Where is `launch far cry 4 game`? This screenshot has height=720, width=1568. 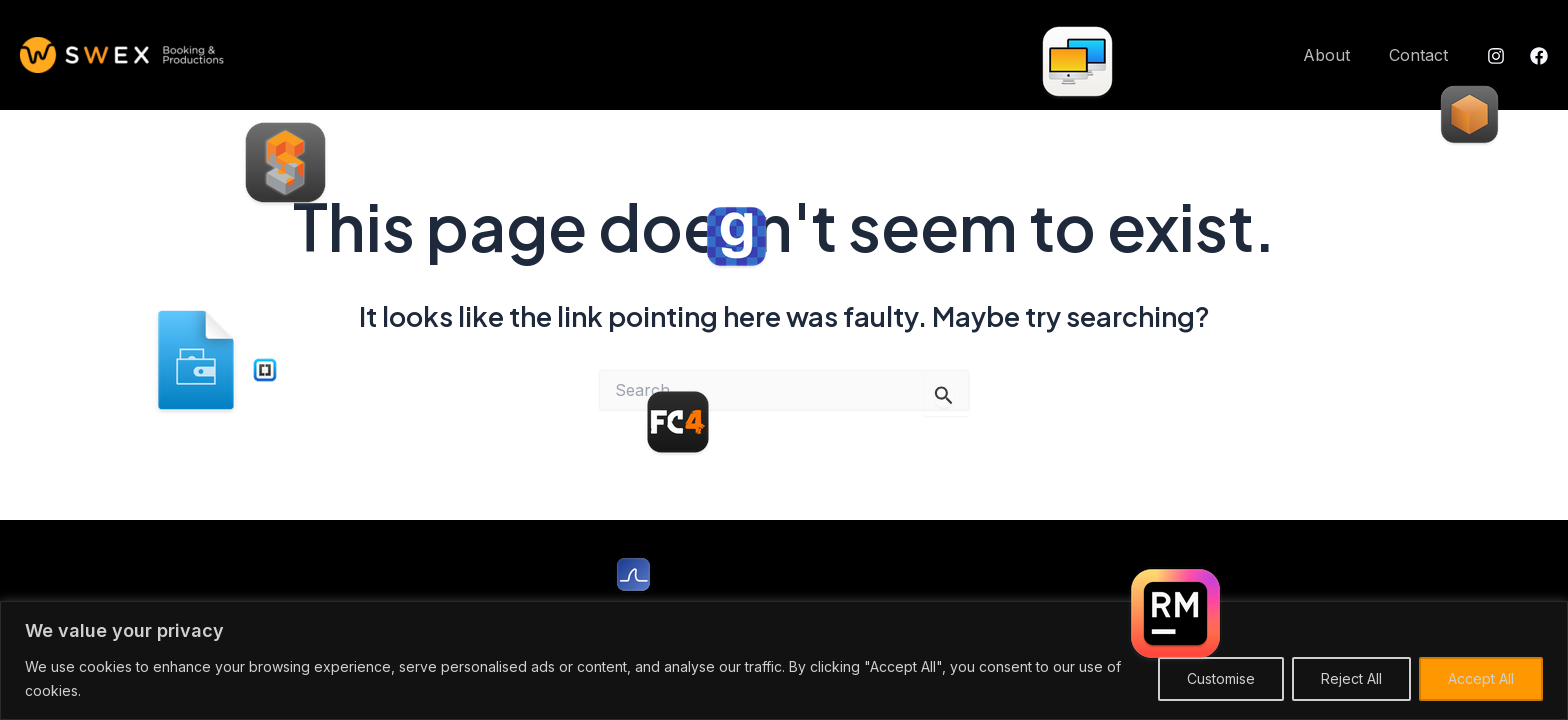 launch far cry 4 game is located at coordinates (678, 422).